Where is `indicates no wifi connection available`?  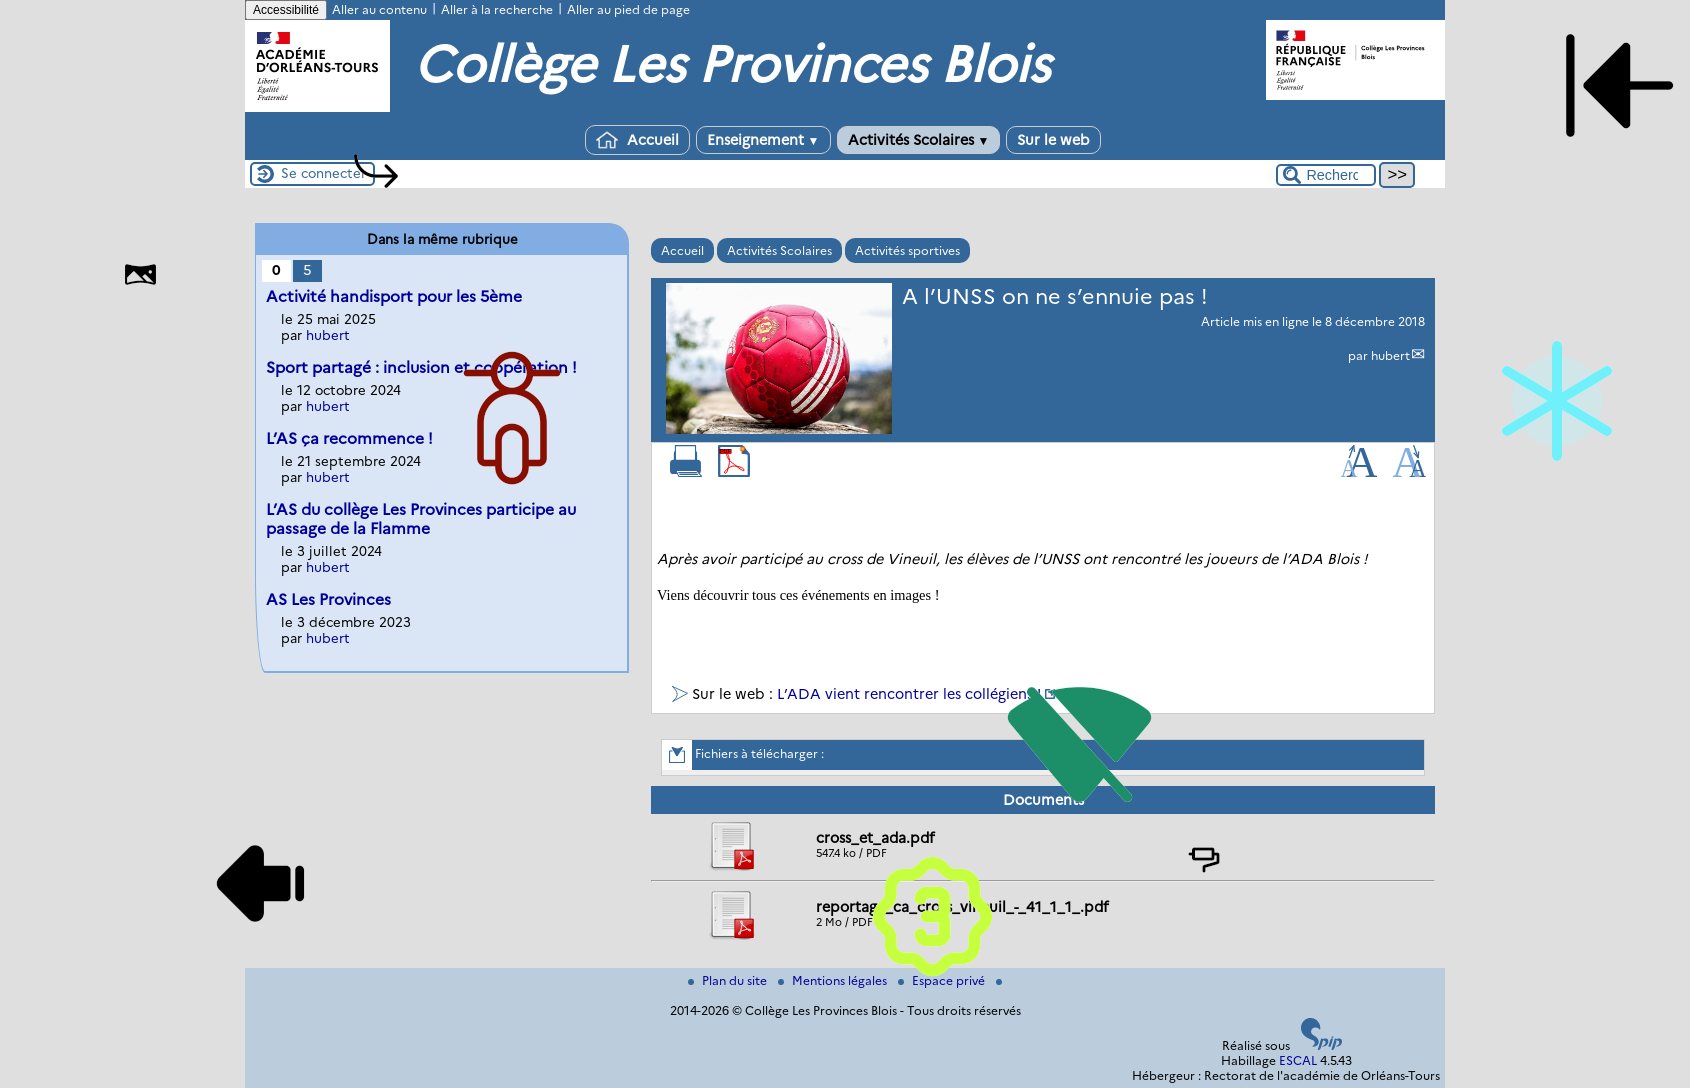 indicates no wifi connection available is located at coordinates (1079, 744).